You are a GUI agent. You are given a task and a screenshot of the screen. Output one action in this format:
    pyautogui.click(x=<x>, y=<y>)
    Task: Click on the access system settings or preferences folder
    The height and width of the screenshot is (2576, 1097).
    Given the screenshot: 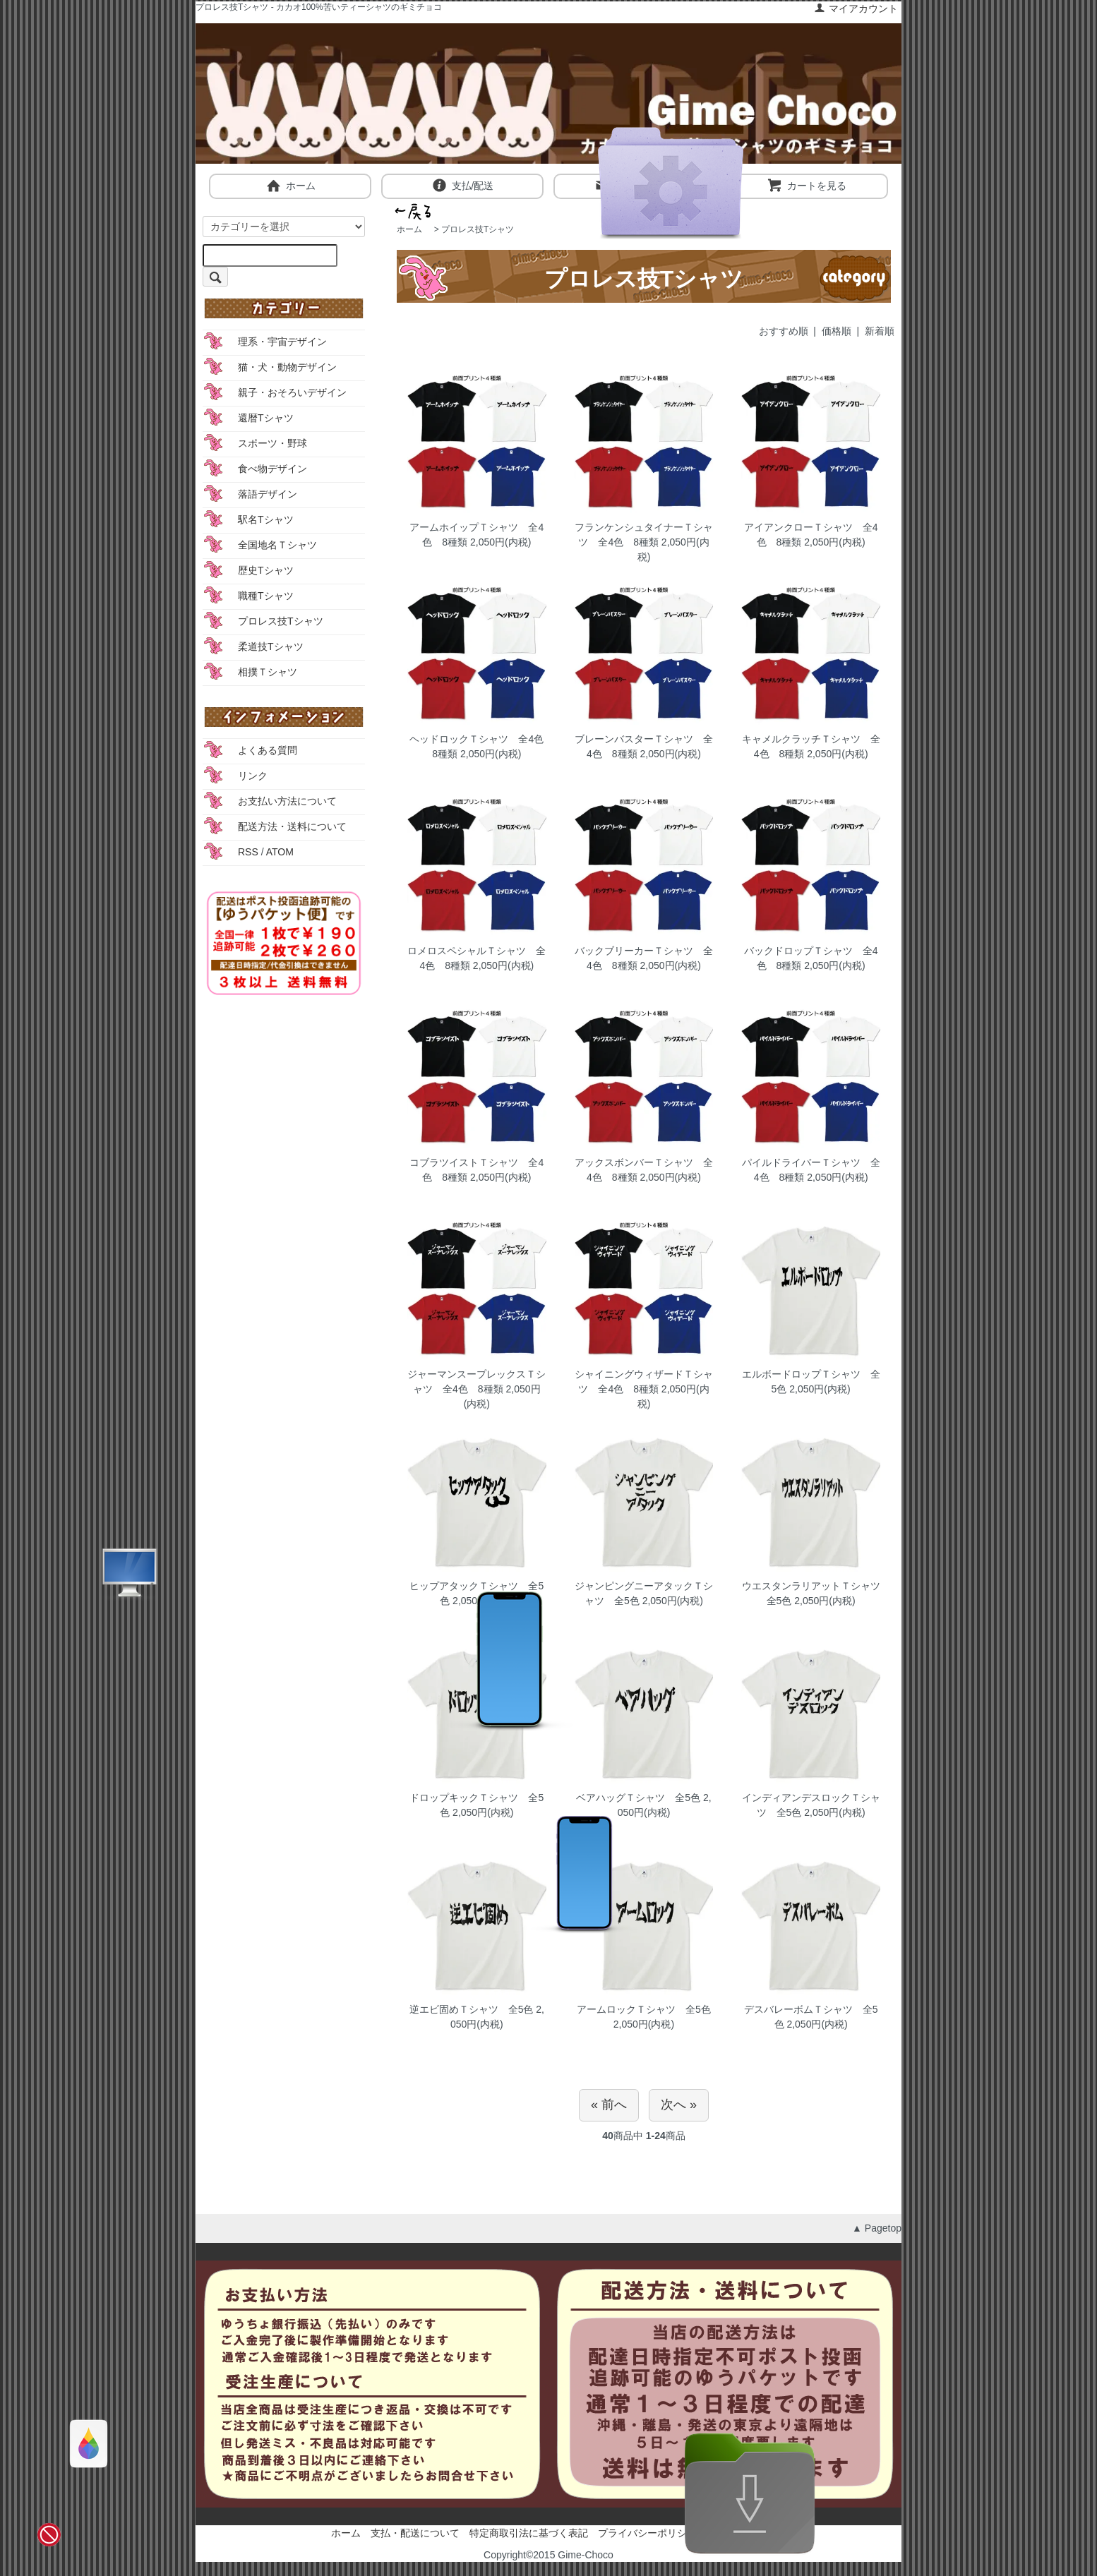 What is the action you would take?
    pyautogui.click(x=671, y=180)
    